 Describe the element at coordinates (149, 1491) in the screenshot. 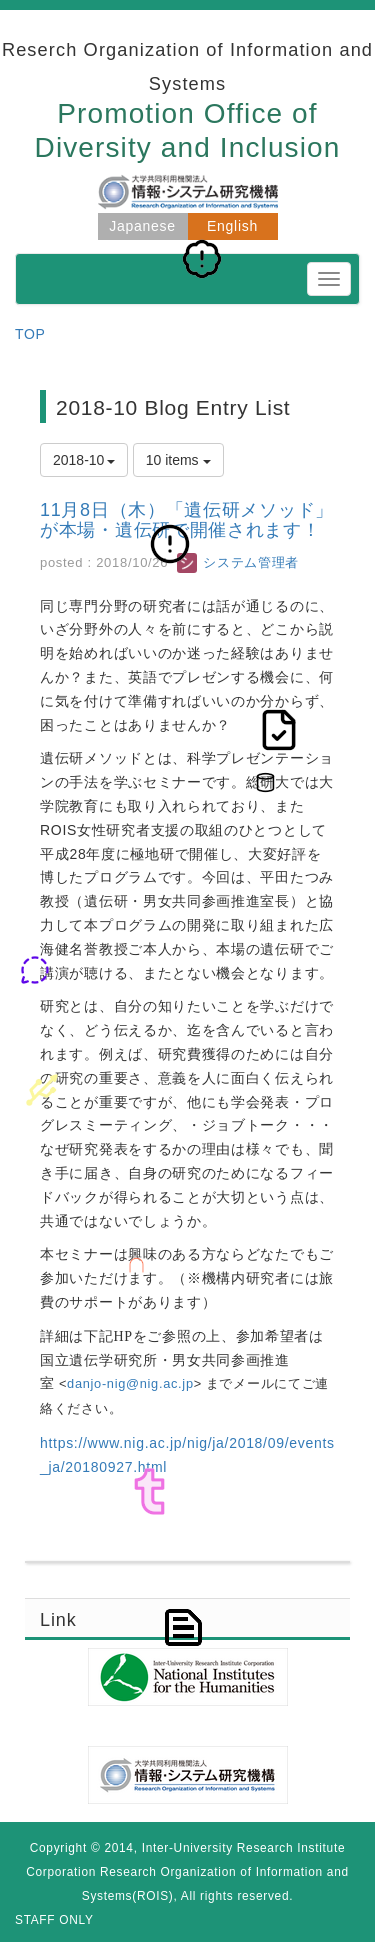

I see `open the Tumblr app` at that location.